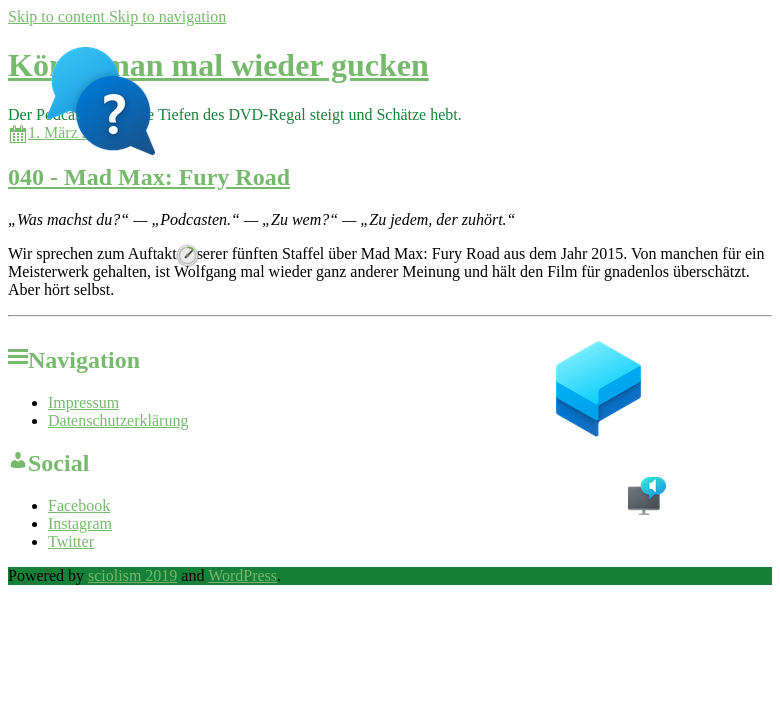 The height and width of the screenshot is (720, 780). Describe the element at coordinates (647, 496) in the screenshot. I see `open the narrator accessibility app` at that location.